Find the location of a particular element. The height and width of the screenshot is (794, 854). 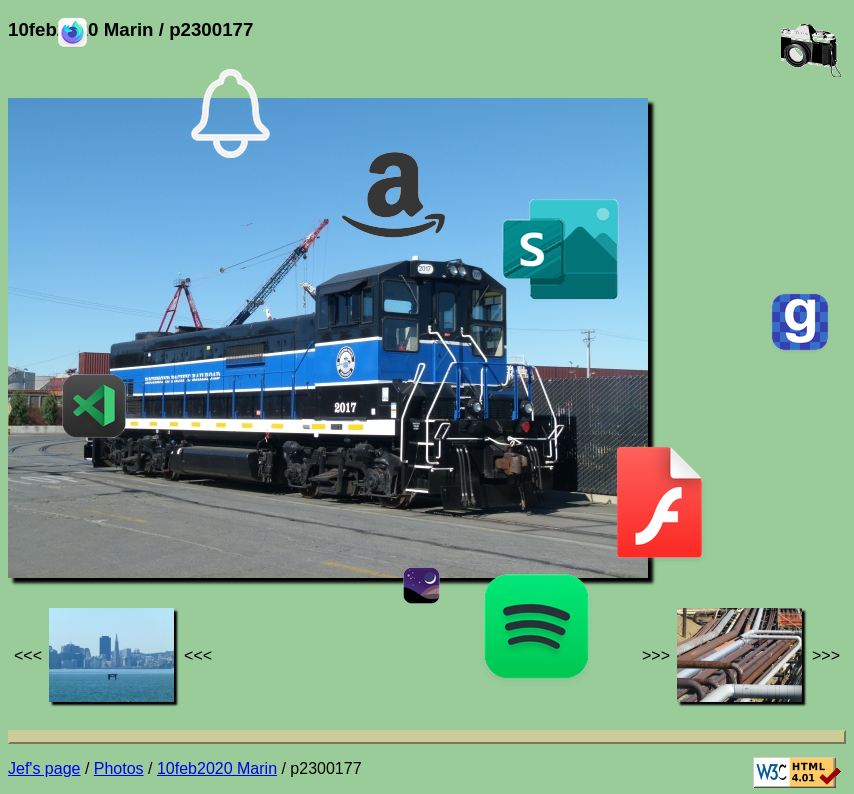

open Microsoft Sway app is located at coordinates (560, 249).